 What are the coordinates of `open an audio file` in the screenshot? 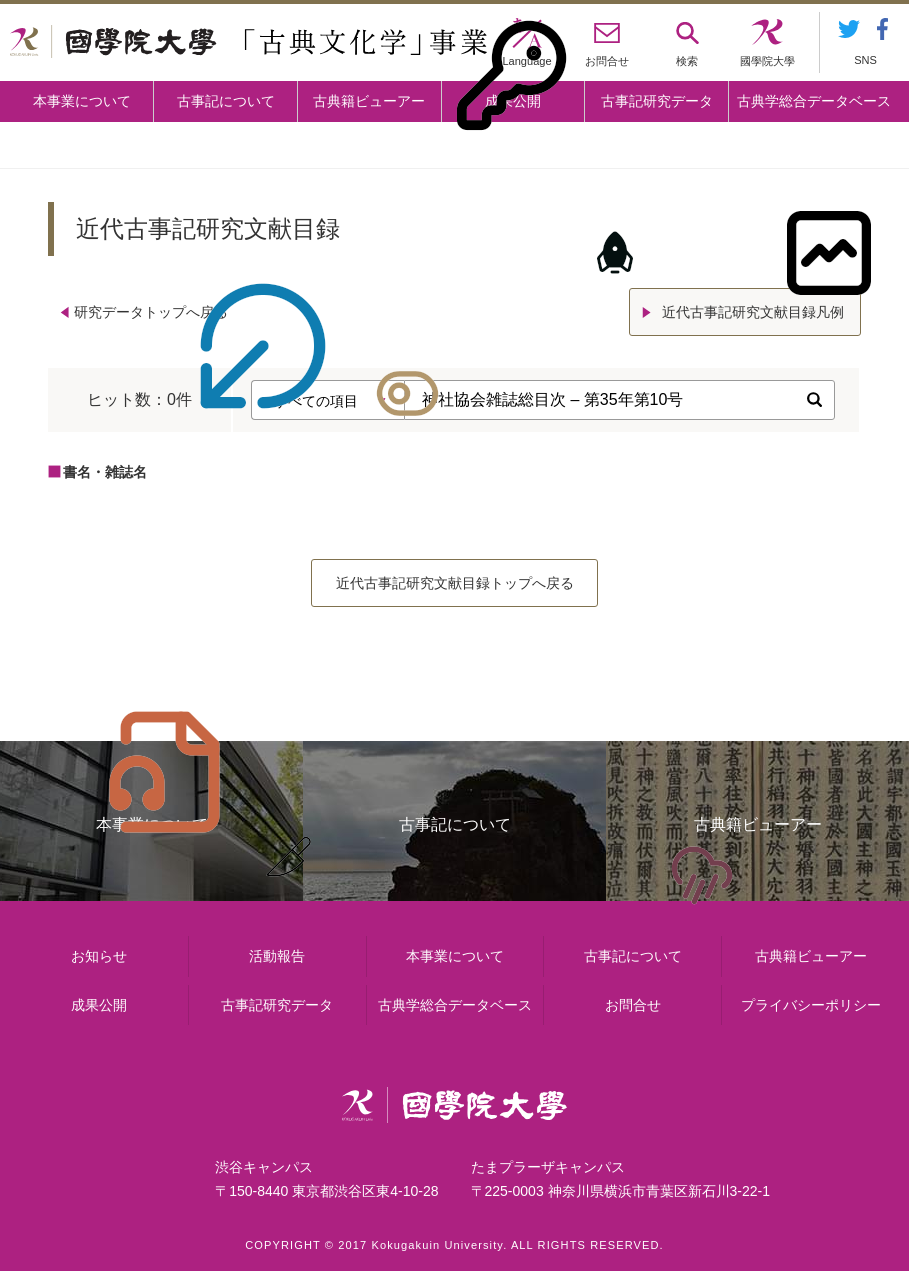 It's located at (170, 772).